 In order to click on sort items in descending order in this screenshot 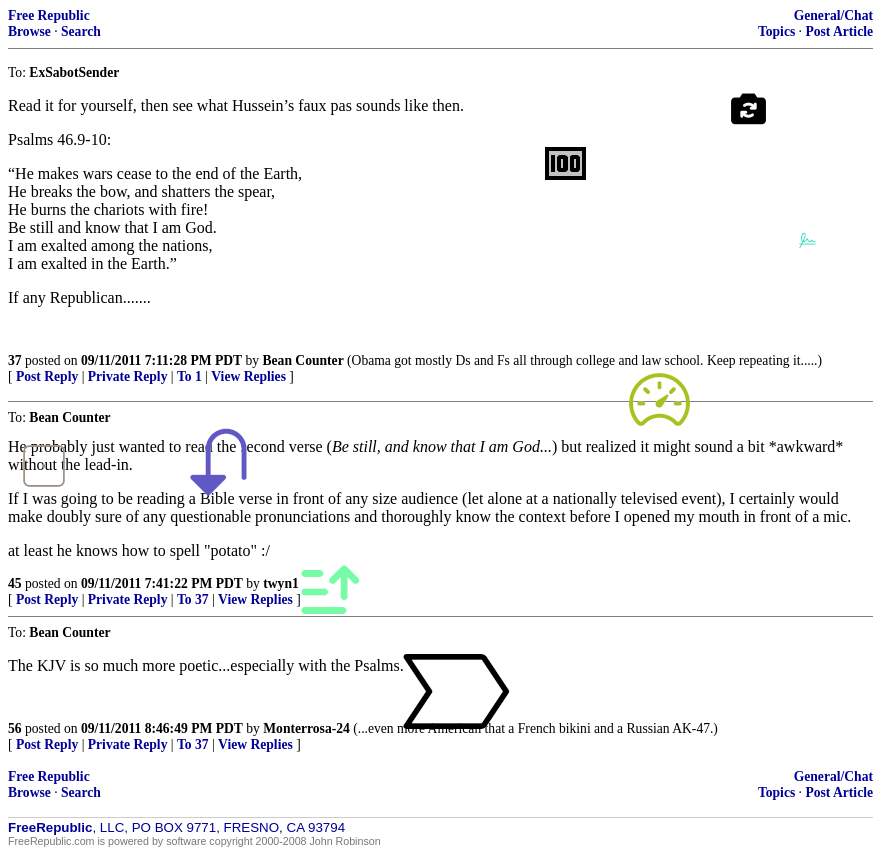, I will do `click(328, 592)`.